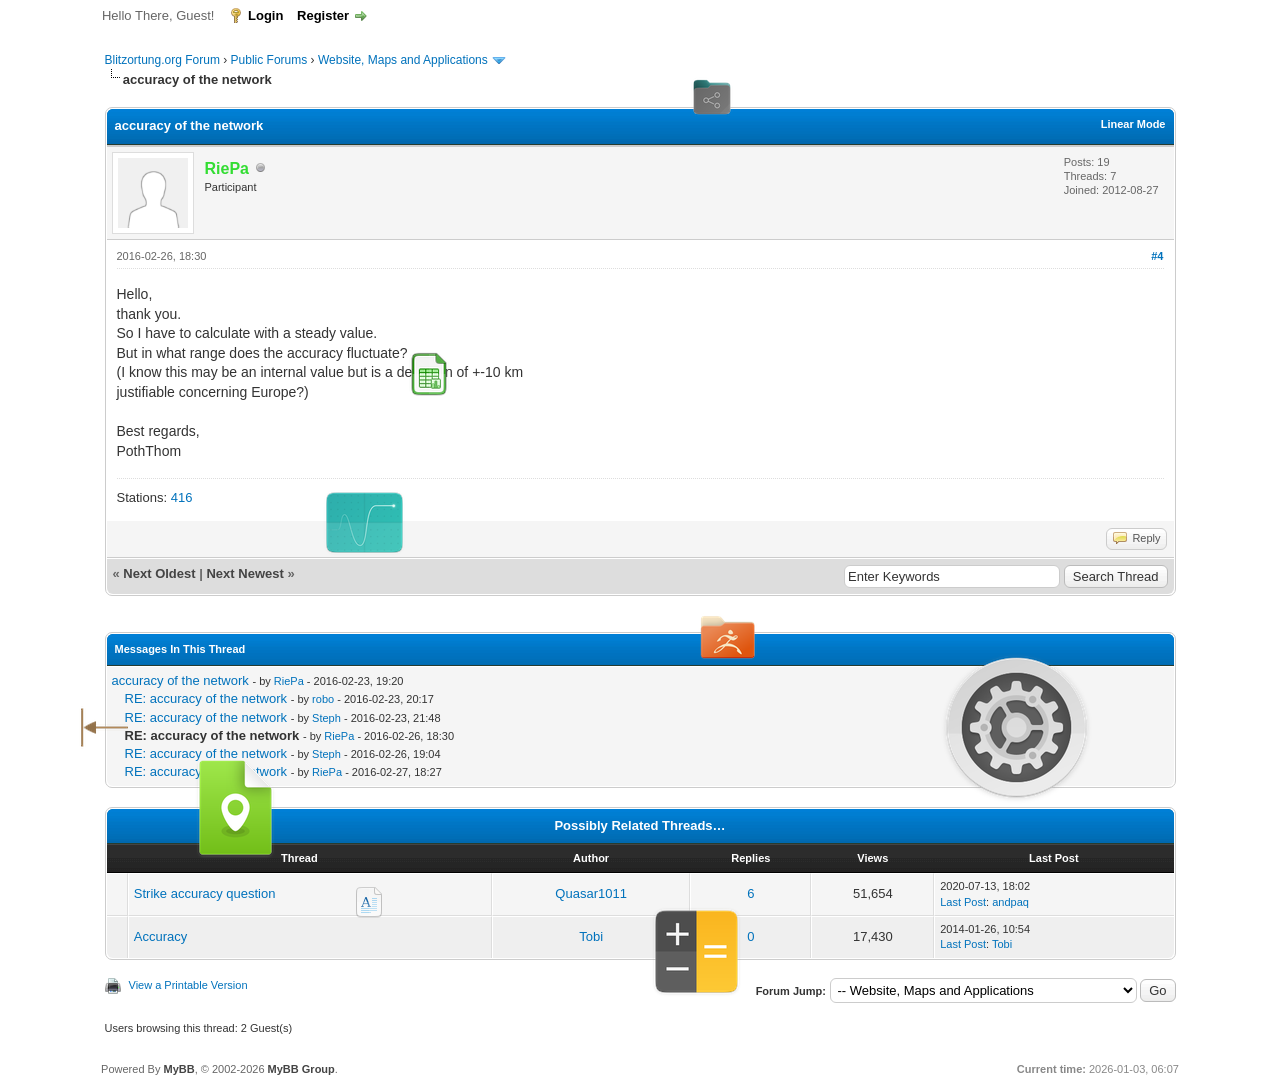 This screenshot has width=1280, height=1091. I want to click on access your public shared folder, so click(712, 97).